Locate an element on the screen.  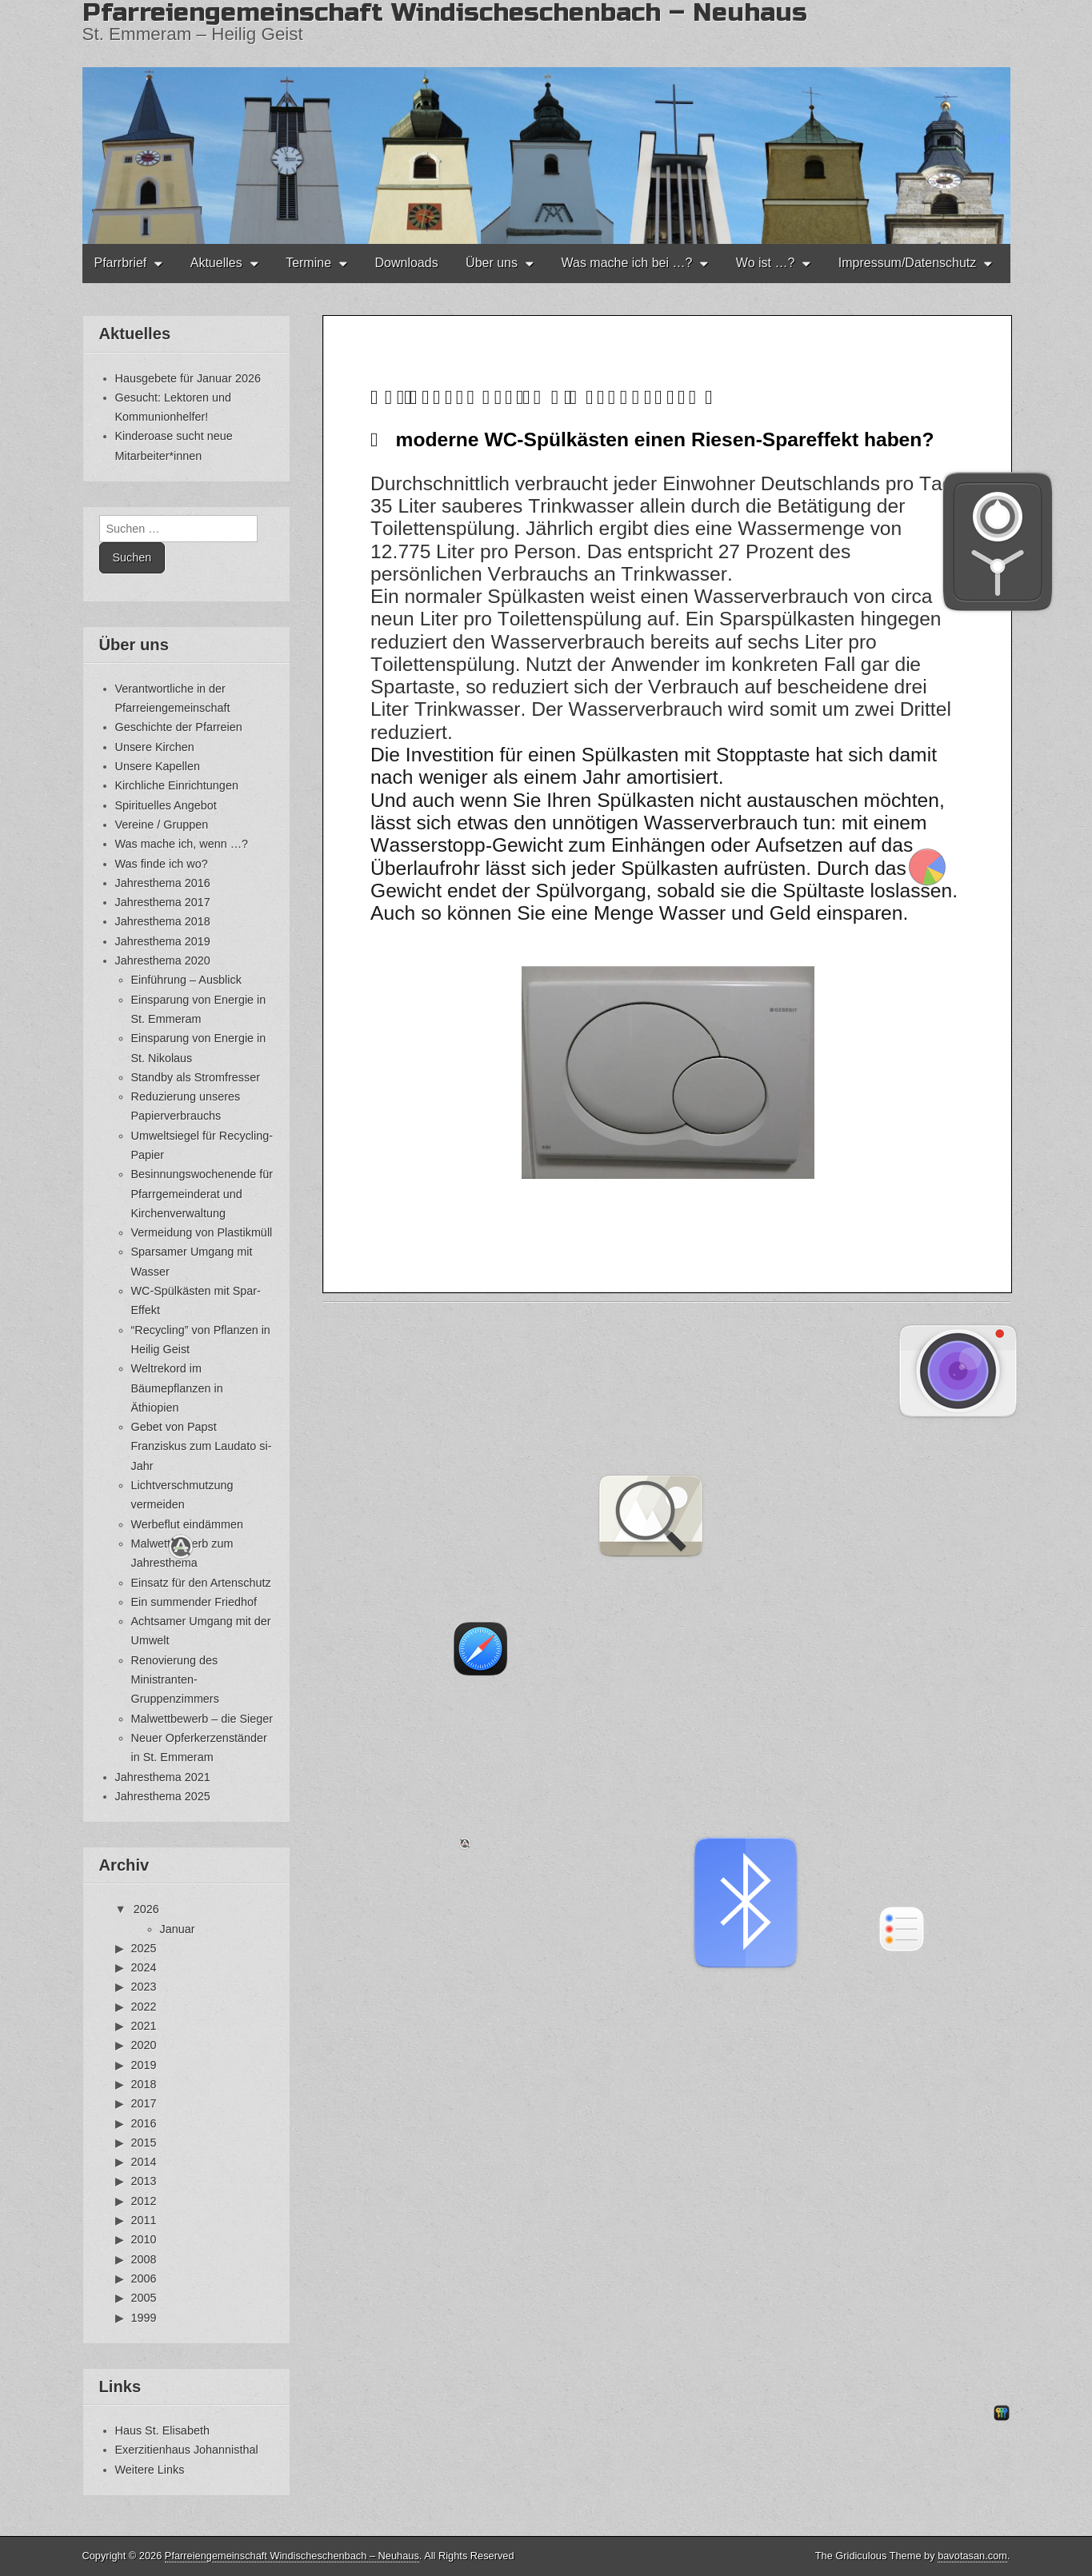
open password manager app is located at coordinates (1002, 2413).